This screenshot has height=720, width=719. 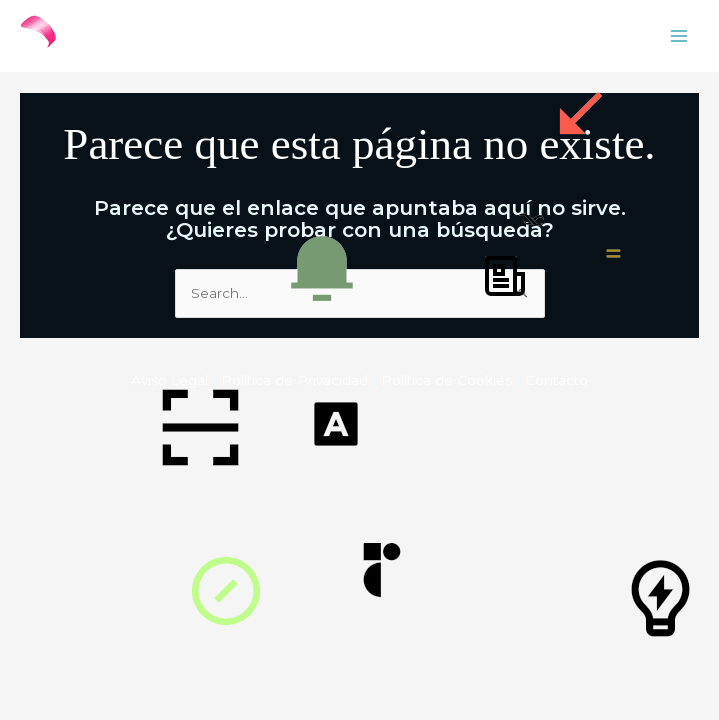 I want to click on switch input method or keyboard language, so click(x=336, y=424).